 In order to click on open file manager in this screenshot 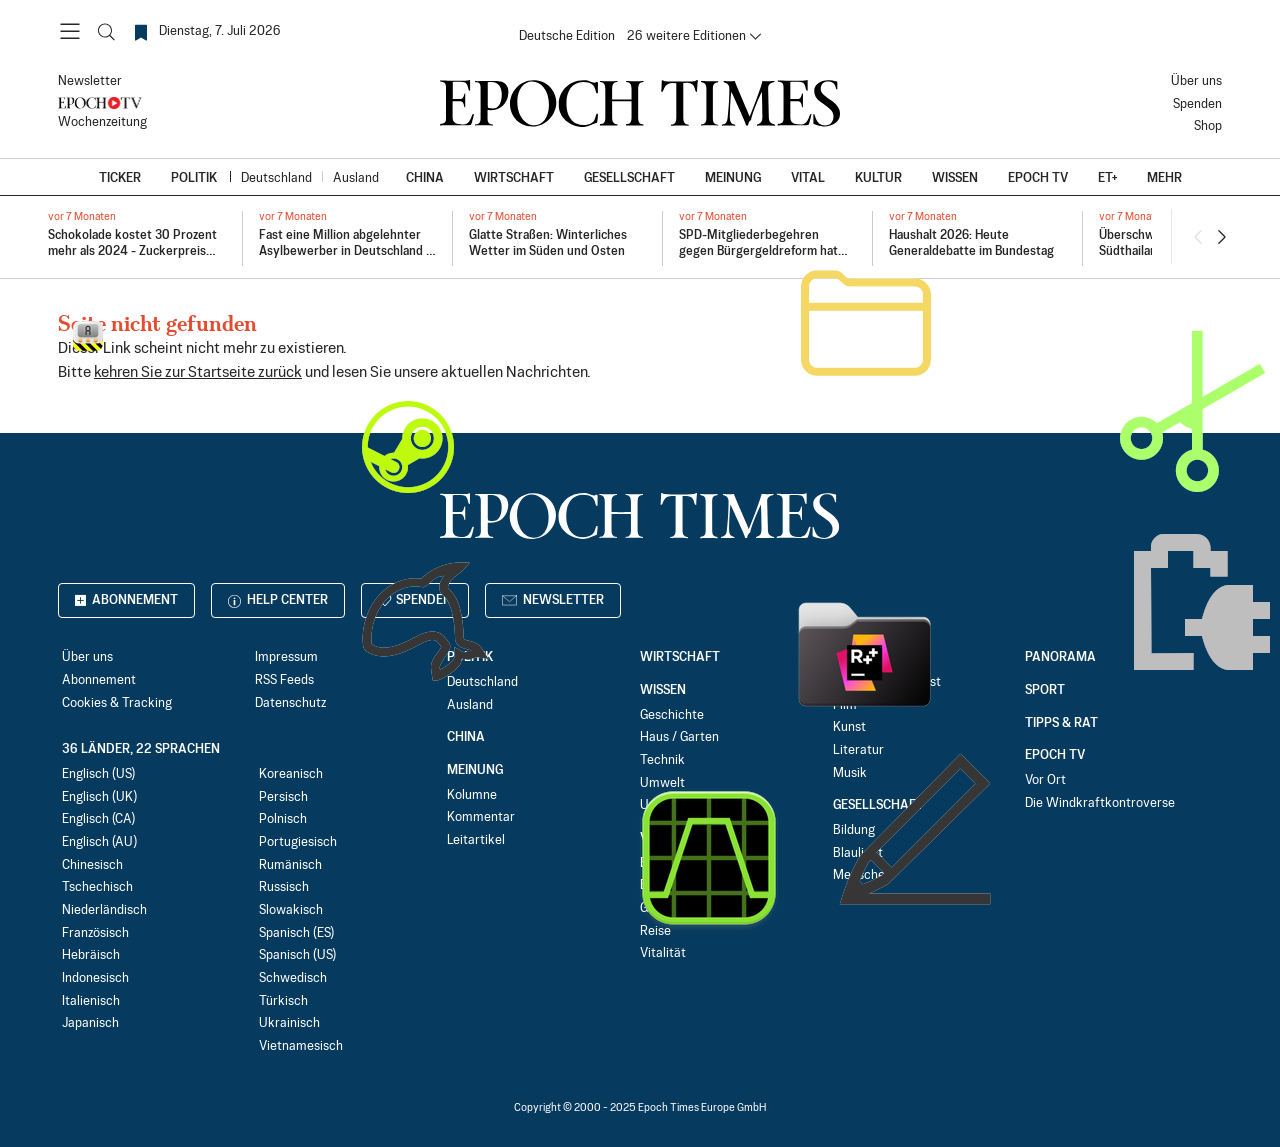, I will do `click(866, 319)`.